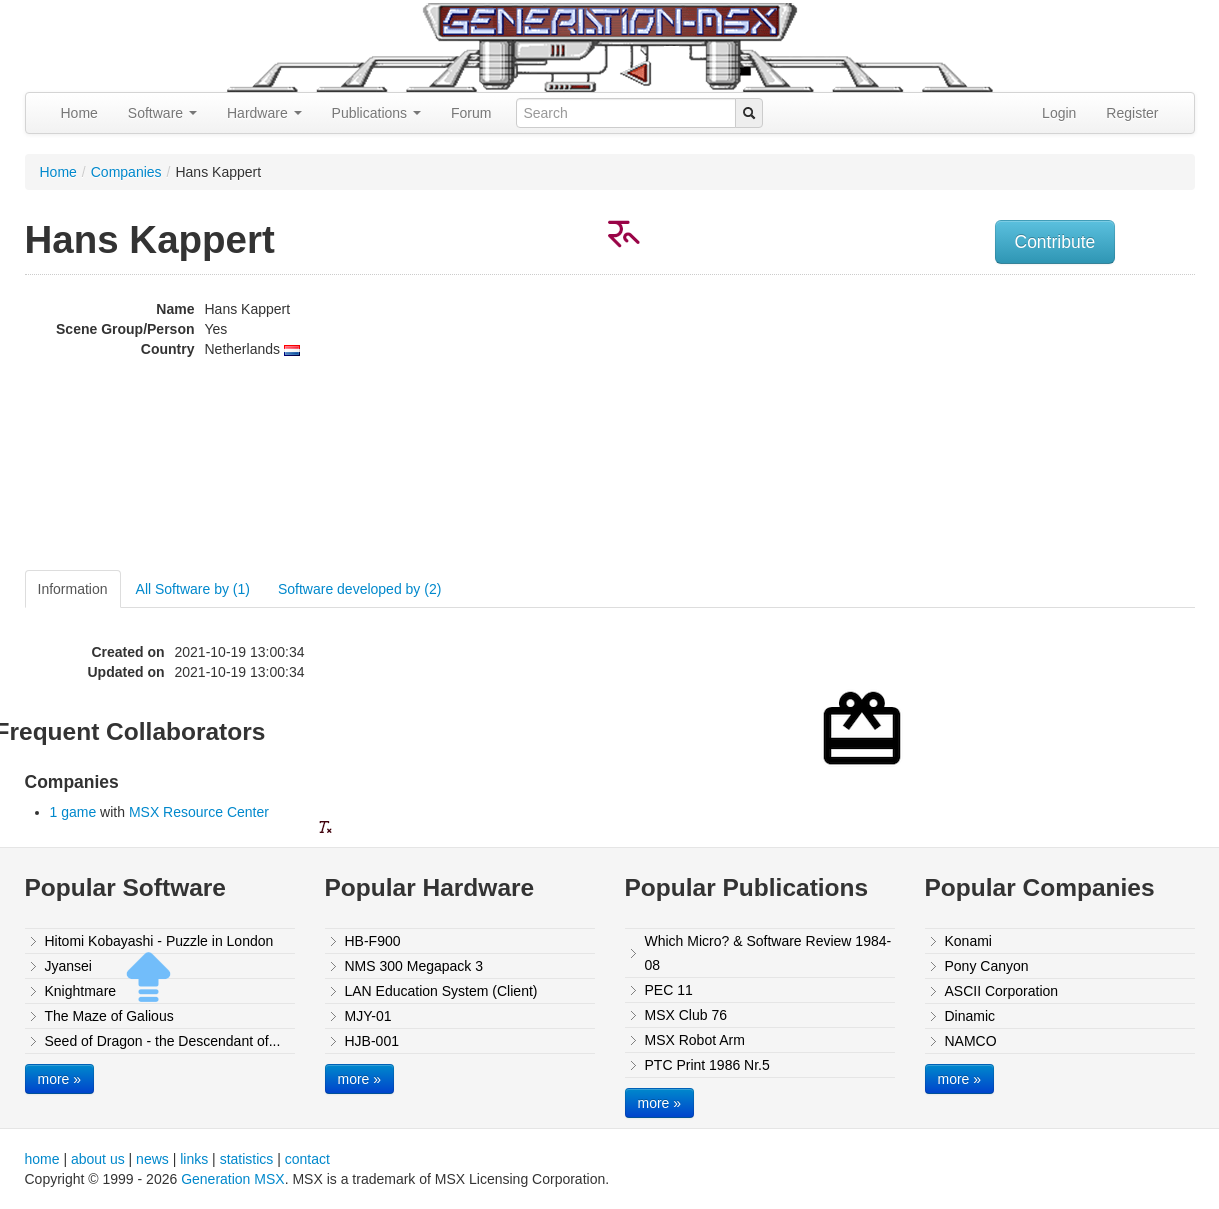  What do you see at coordinates (862, 730) in the screenshot?
I see `view gift card balance` at bounding box center [862, 730].